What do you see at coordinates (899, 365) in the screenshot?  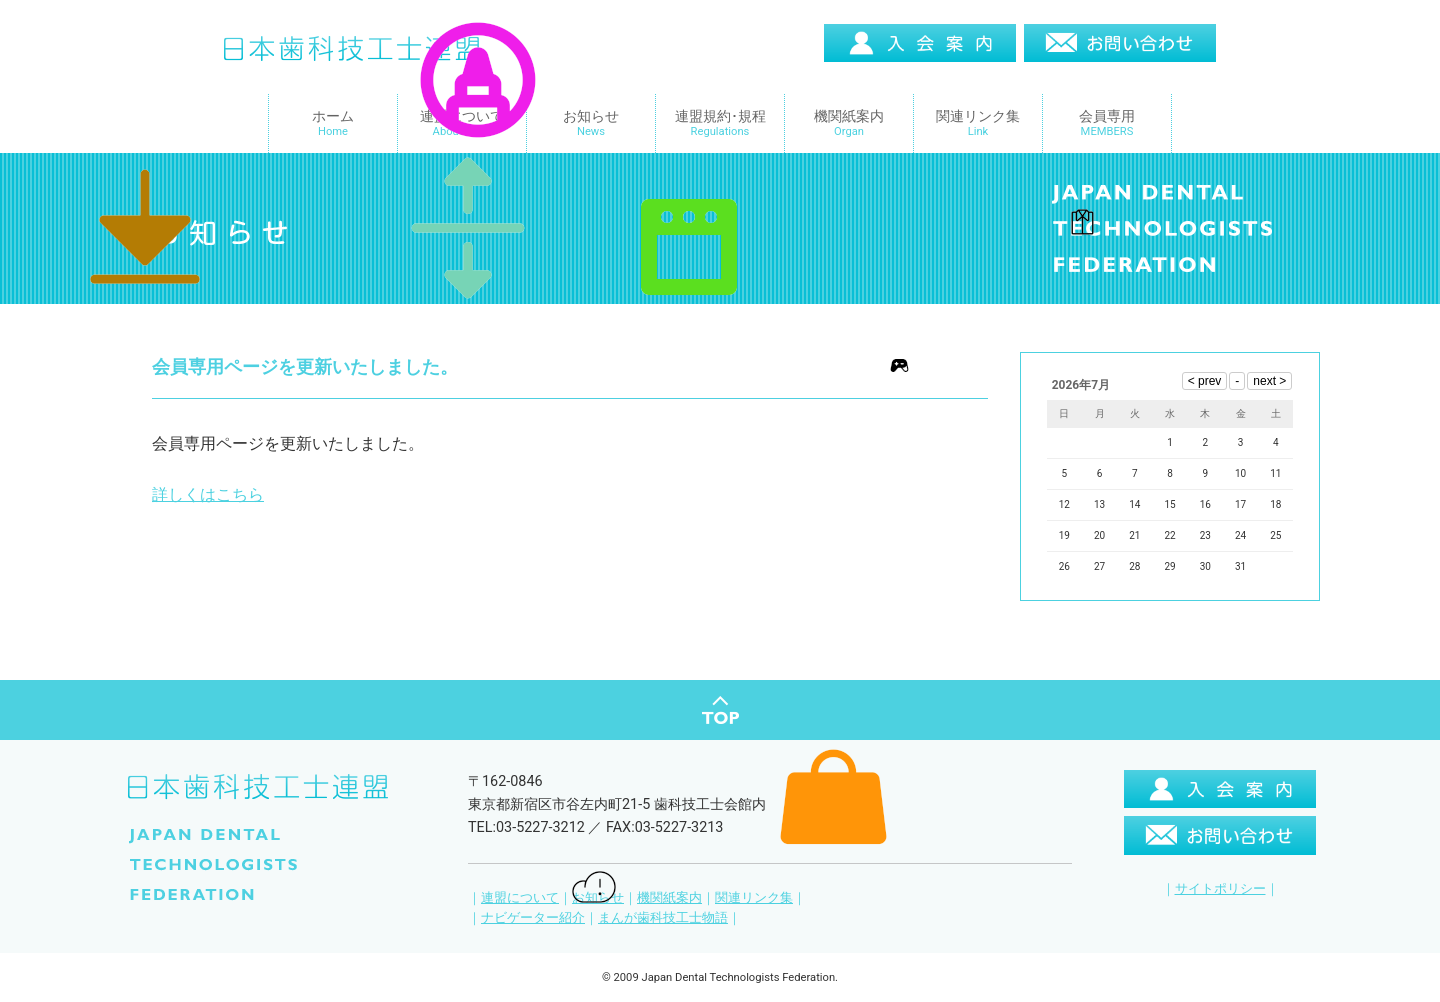 I see `open games or gaming section` at bounding box center [899, 365].